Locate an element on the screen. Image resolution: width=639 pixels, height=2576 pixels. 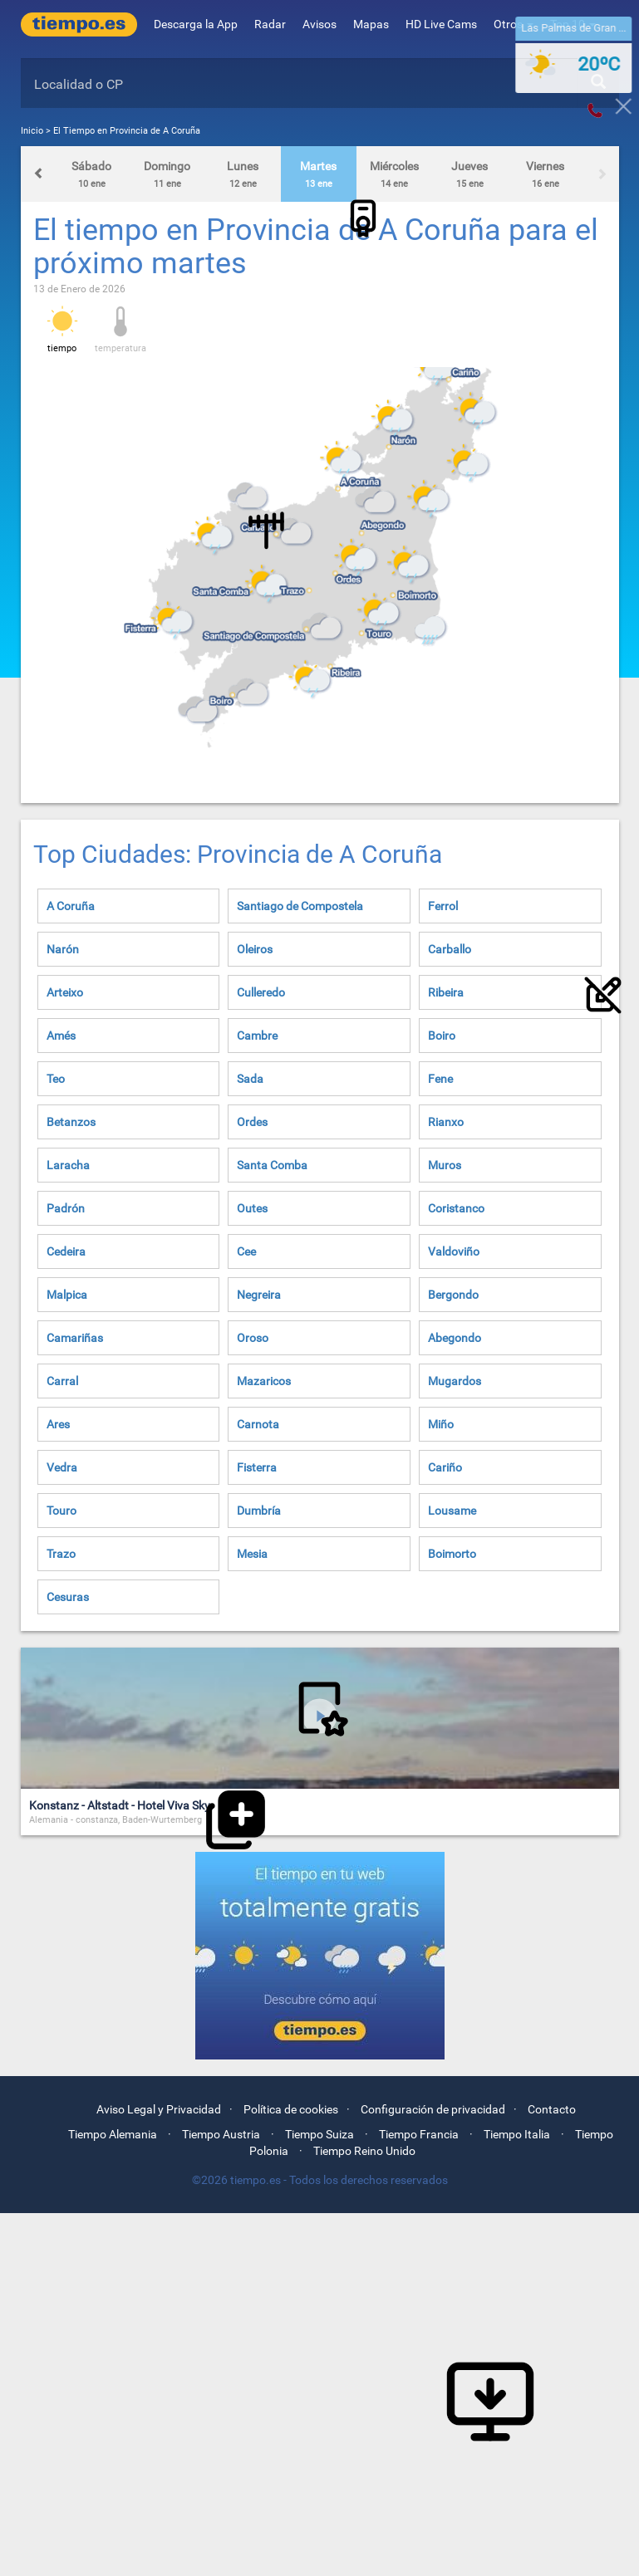
indicates signal or network connectivity status is located at coordinates (266, 529).